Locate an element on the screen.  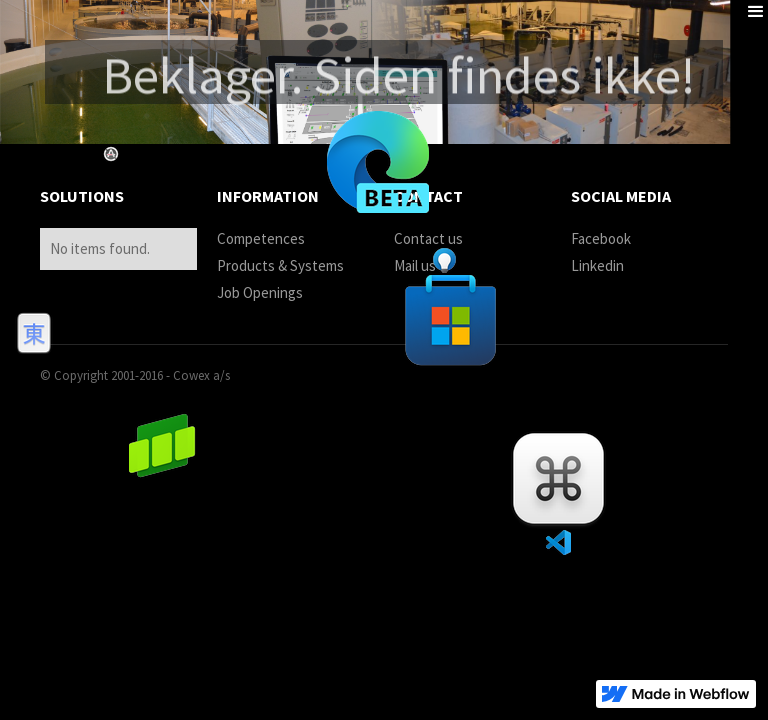
launch microsoft edge beta browser is located at coordinates (378, 162).